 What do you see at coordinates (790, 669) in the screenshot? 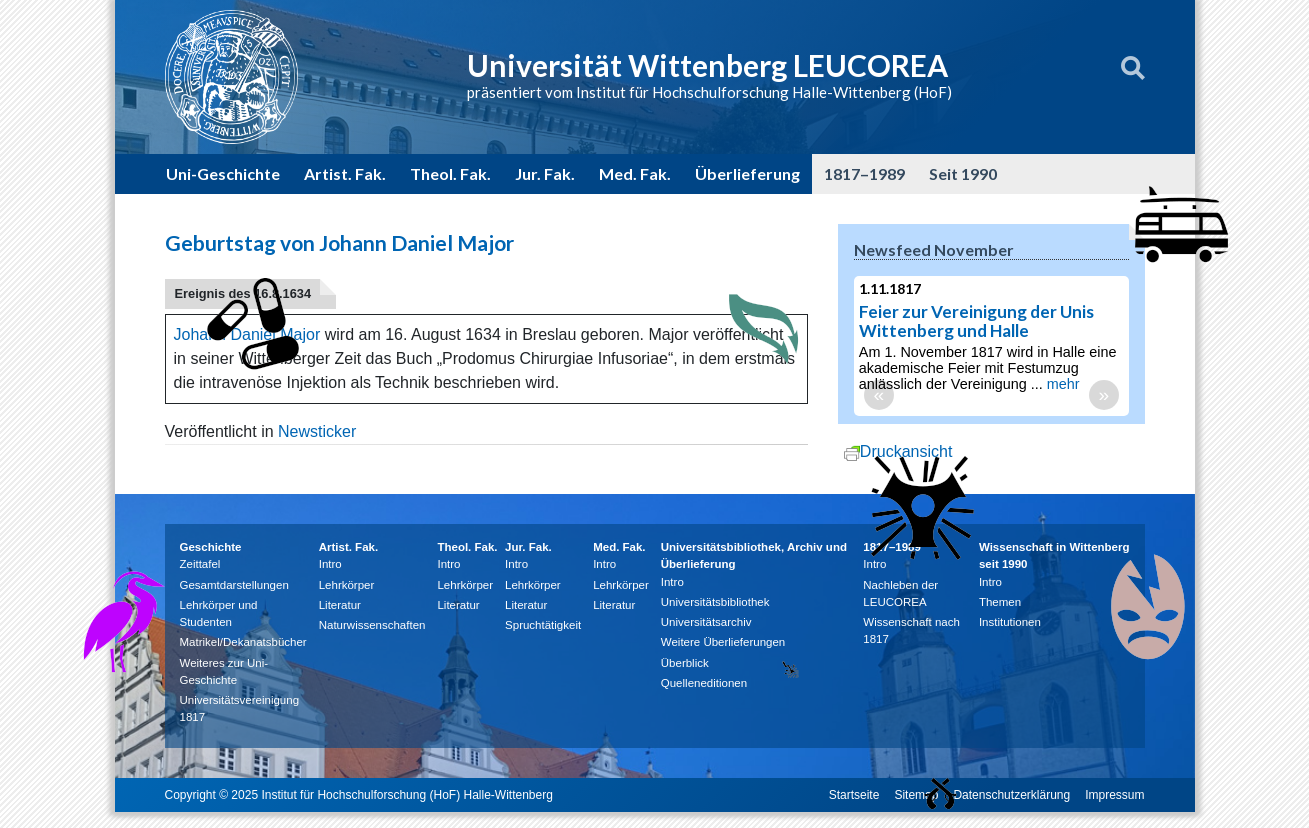
I see `activate a powerful lightning or sonic attack` at bounding box center [790, 669].